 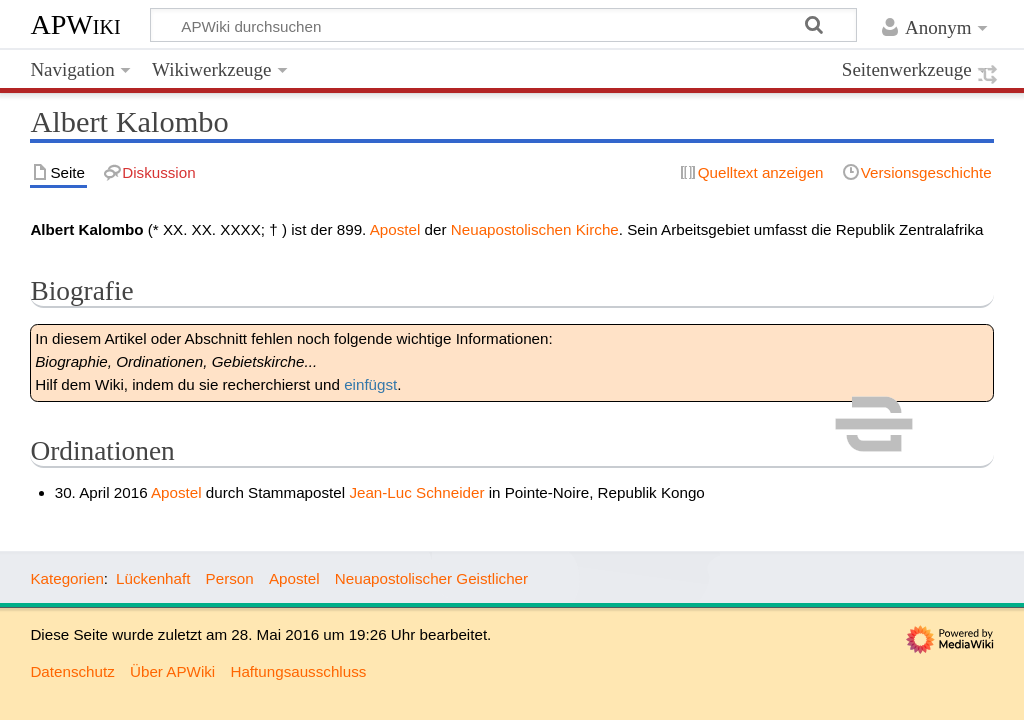 I want to click on shuffle playlist or queue, so click(x=987, y=74).